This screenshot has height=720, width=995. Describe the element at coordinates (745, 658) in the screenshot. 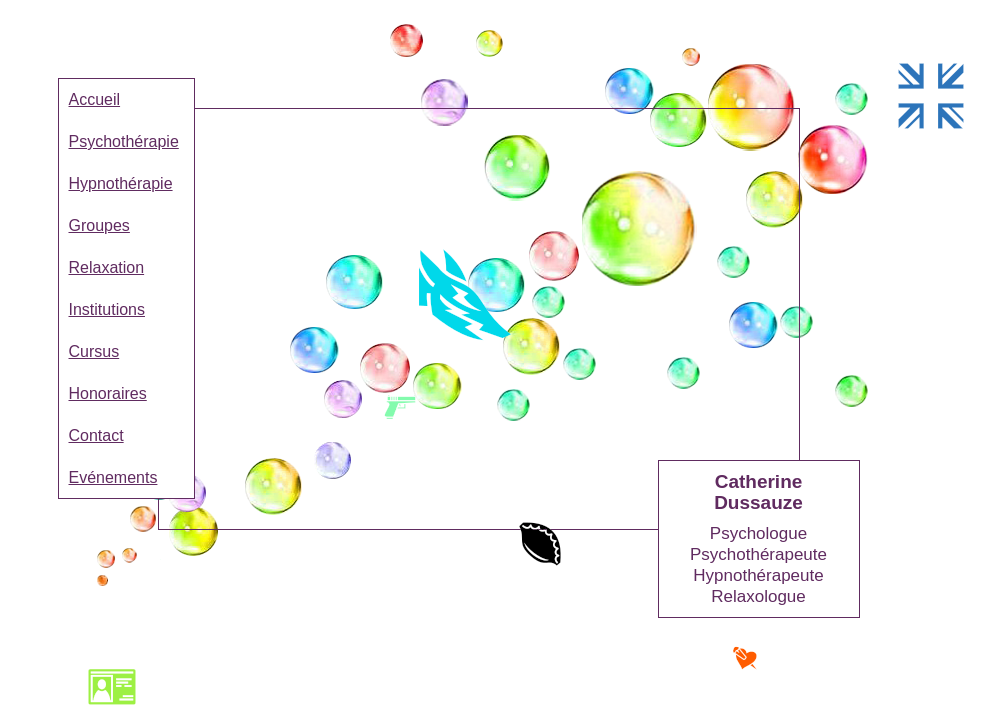

I see `indicates a broken heart or heartbreak status` at that location.